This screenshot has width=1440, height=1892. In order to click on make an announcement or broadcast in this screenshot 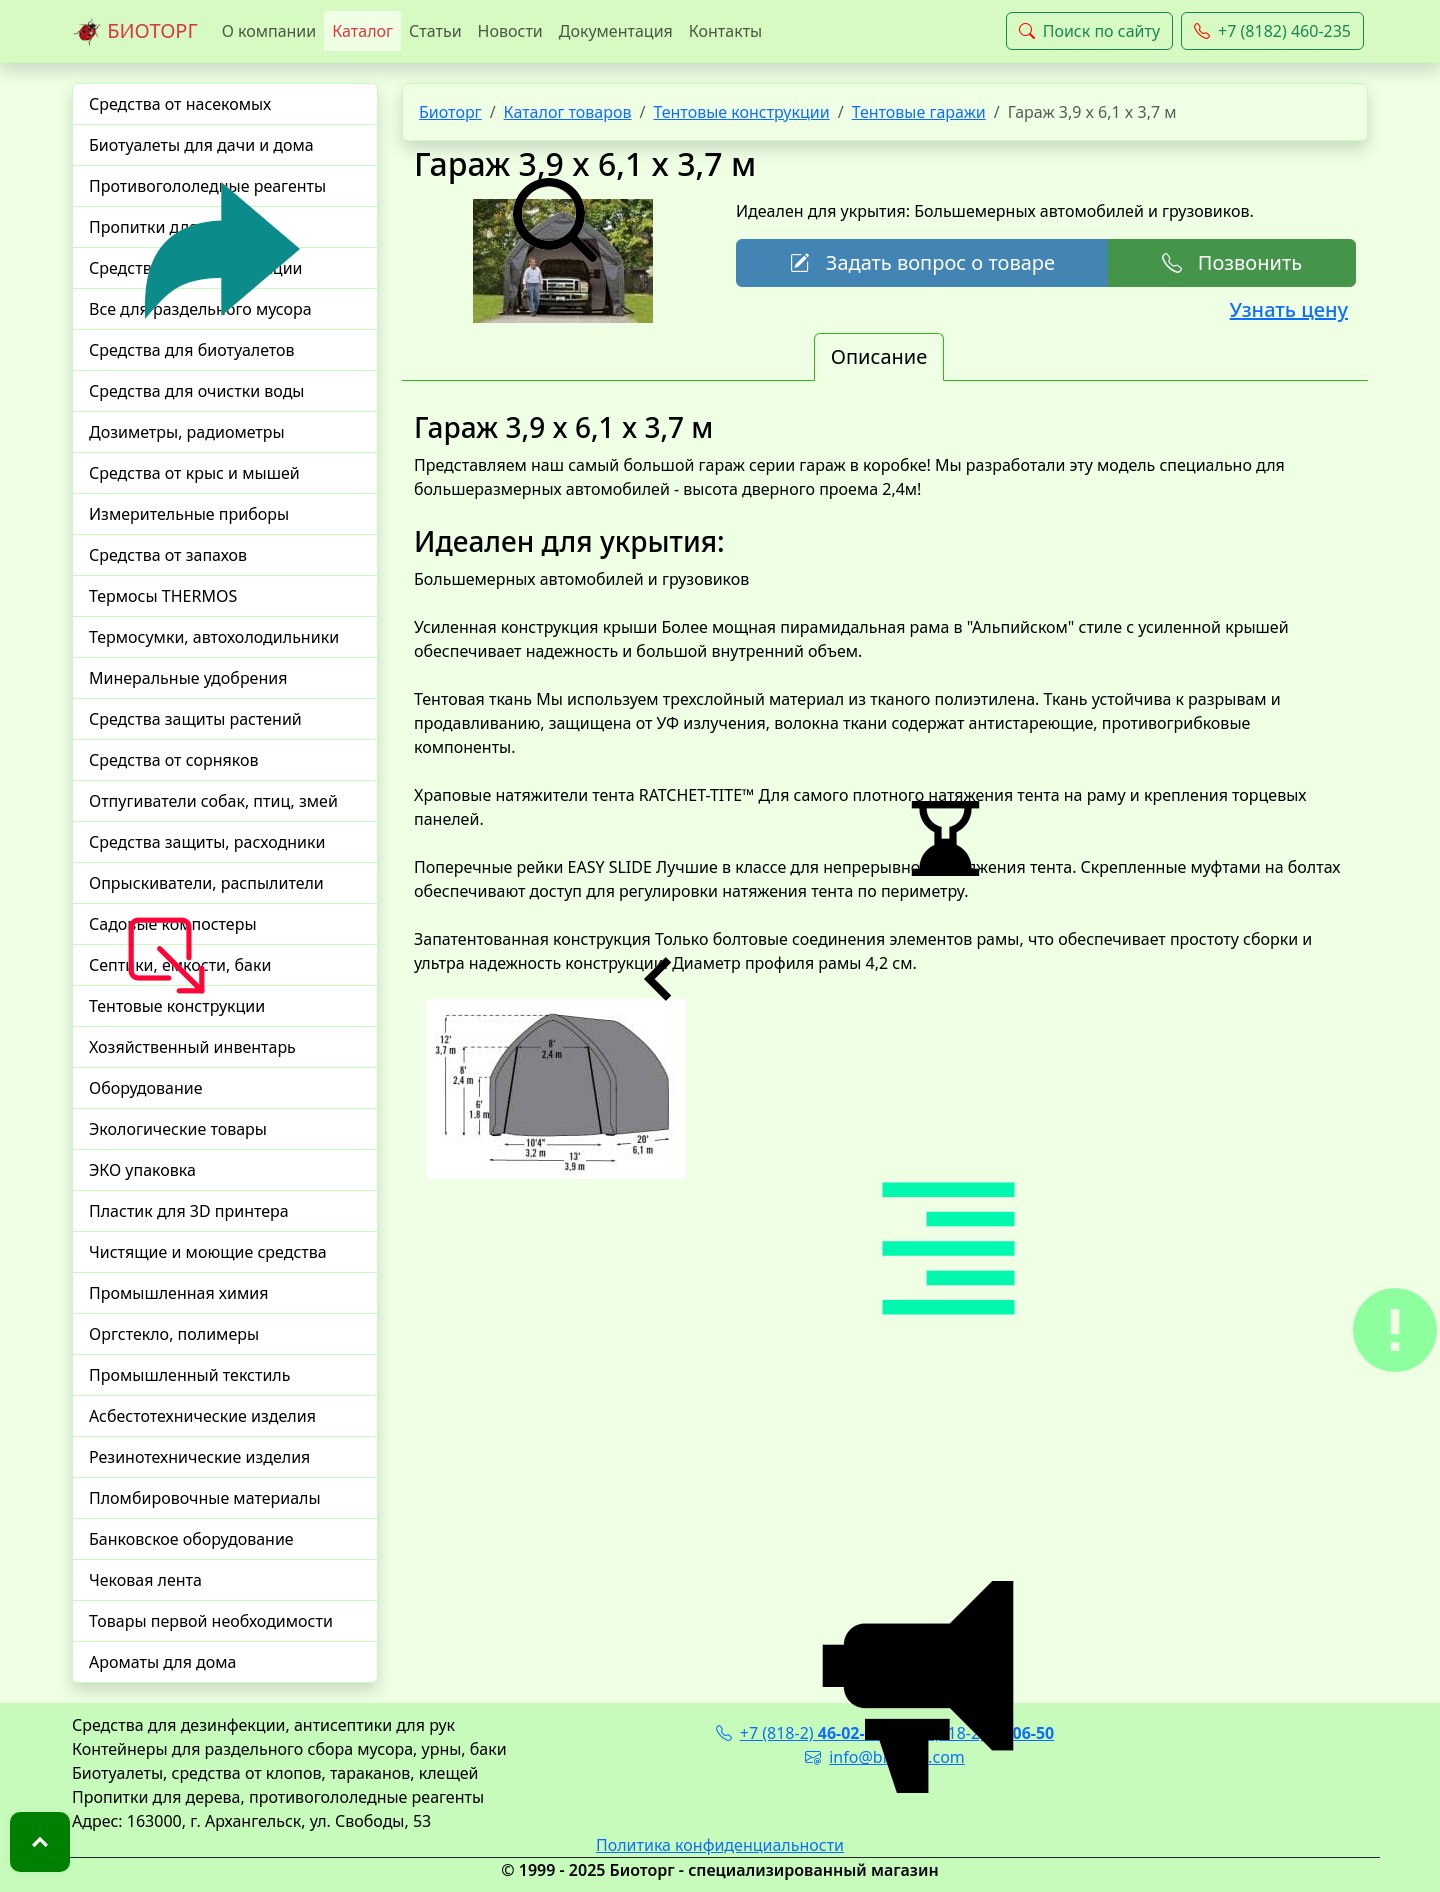, I will do `click(918, 1687)`.